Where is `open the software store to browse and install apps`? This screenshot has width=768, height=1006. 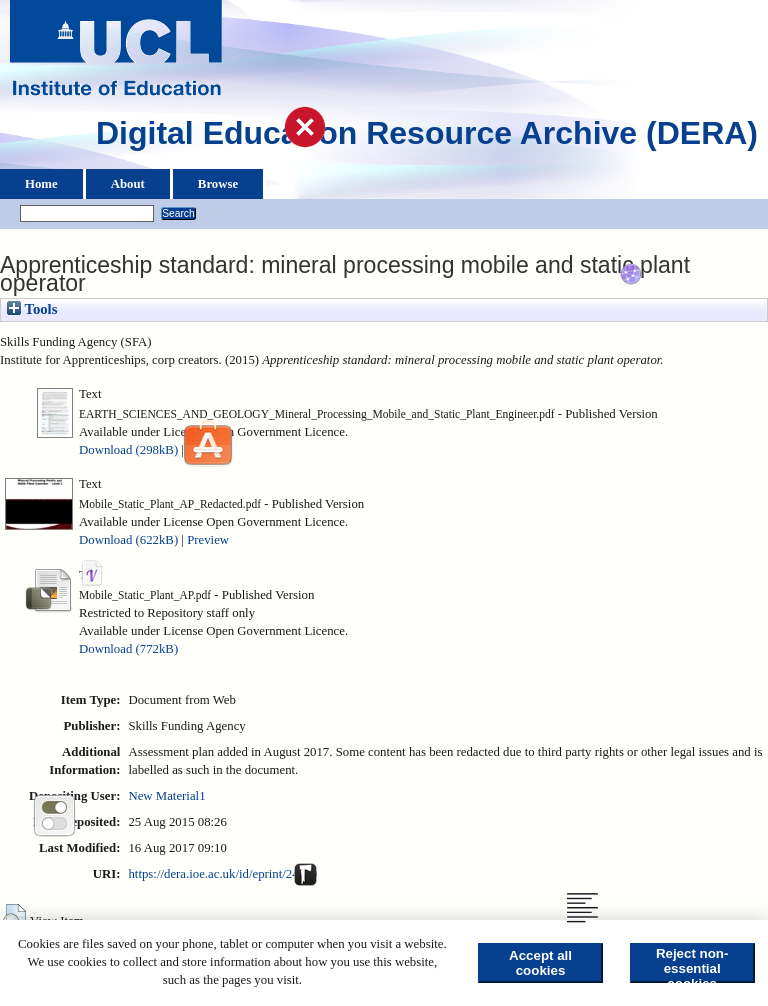 open the software store to browse and install apps is located at coordinates (208, 445).